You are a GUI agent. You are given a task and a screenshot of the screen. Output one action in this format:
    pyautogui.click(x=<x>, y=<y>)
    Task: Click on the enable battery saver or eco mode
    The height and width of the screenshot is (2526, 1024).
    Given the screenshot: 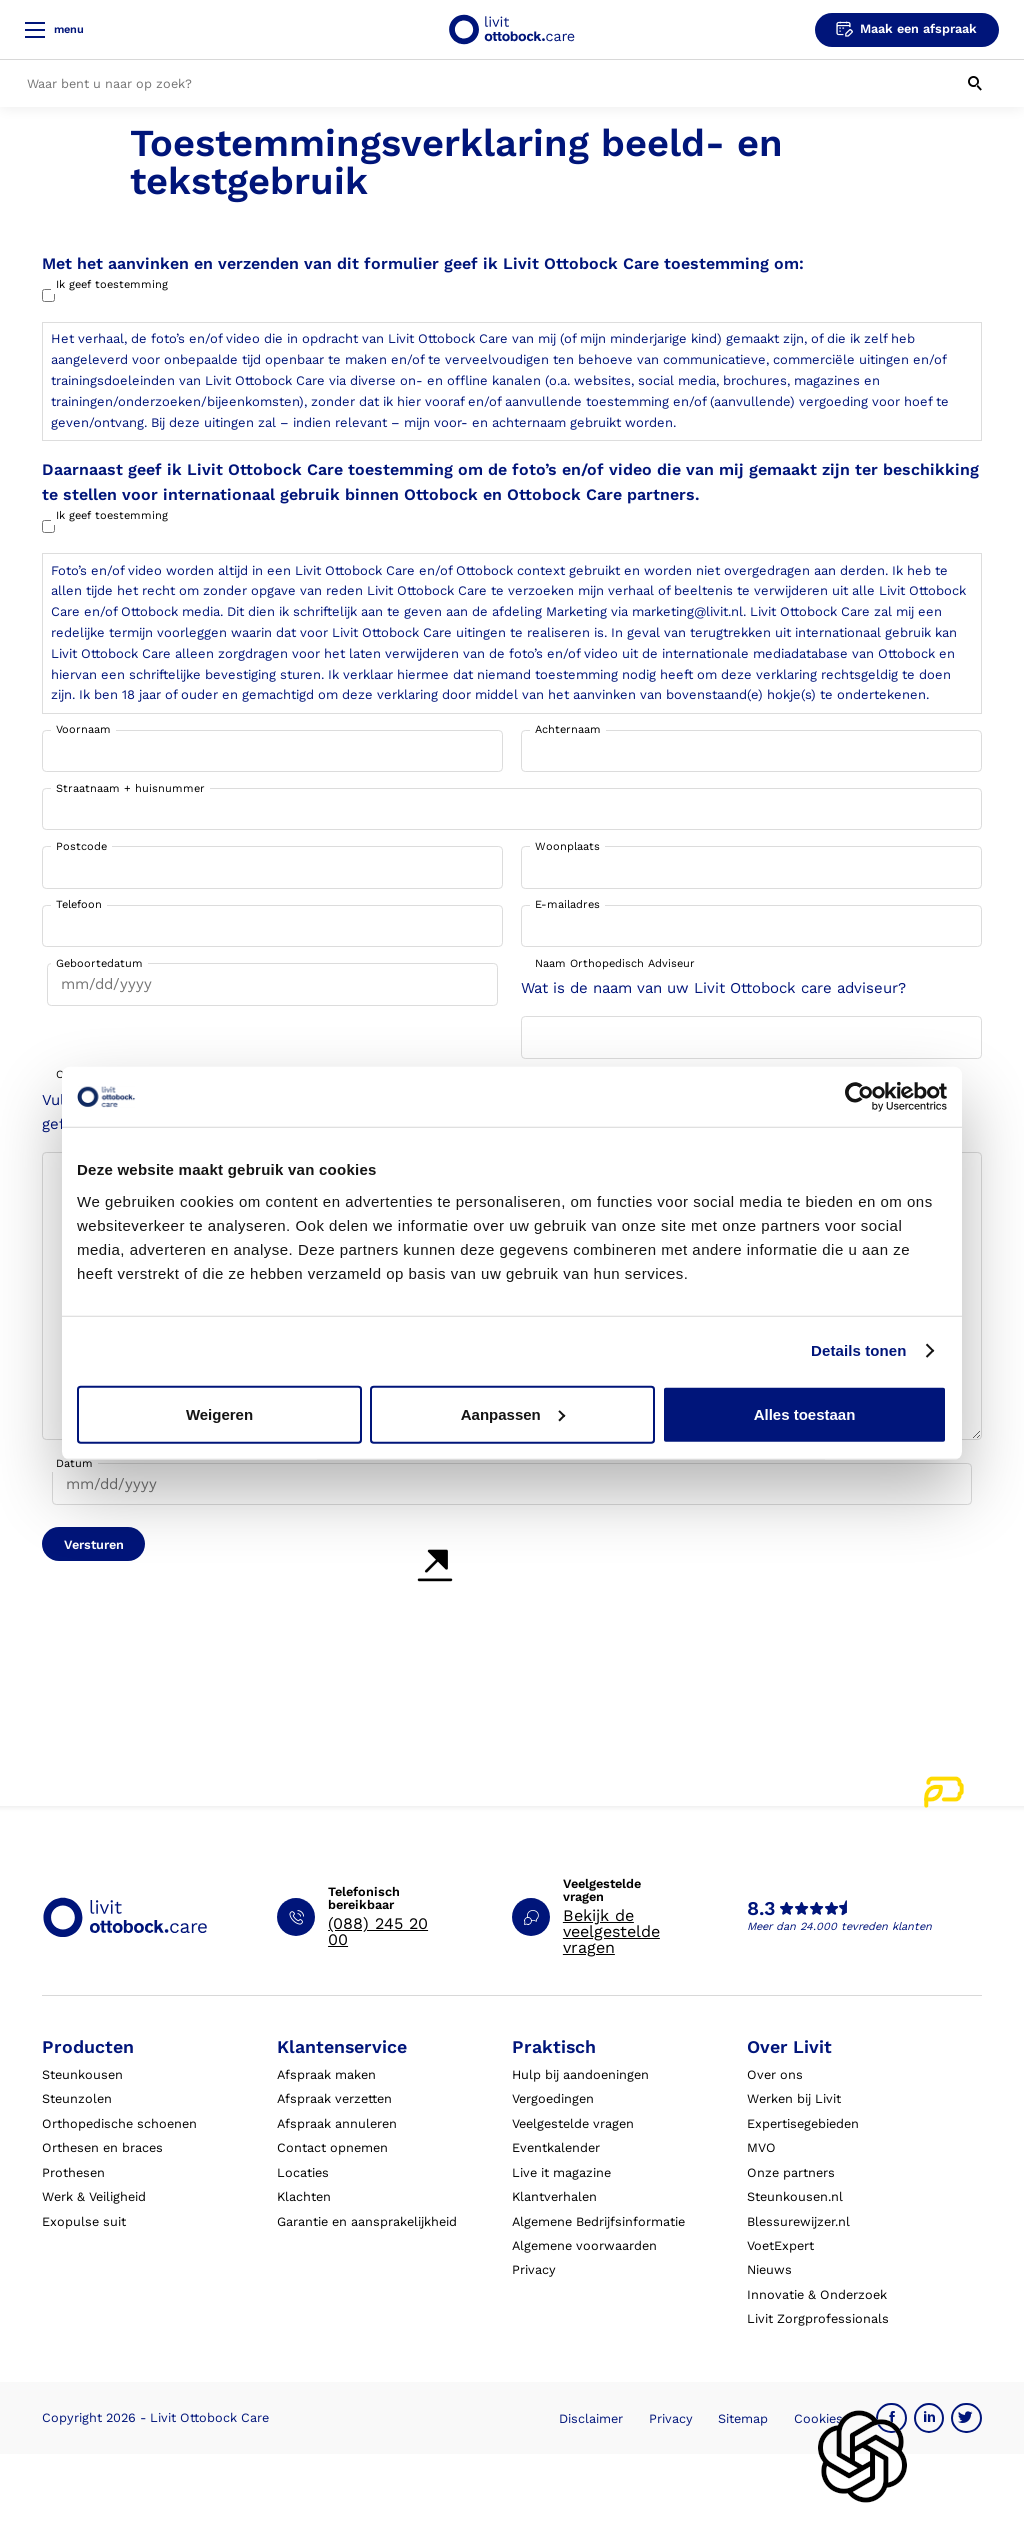 What is the action you would take?
    pyautogui.click(x=945, y=1789)
    